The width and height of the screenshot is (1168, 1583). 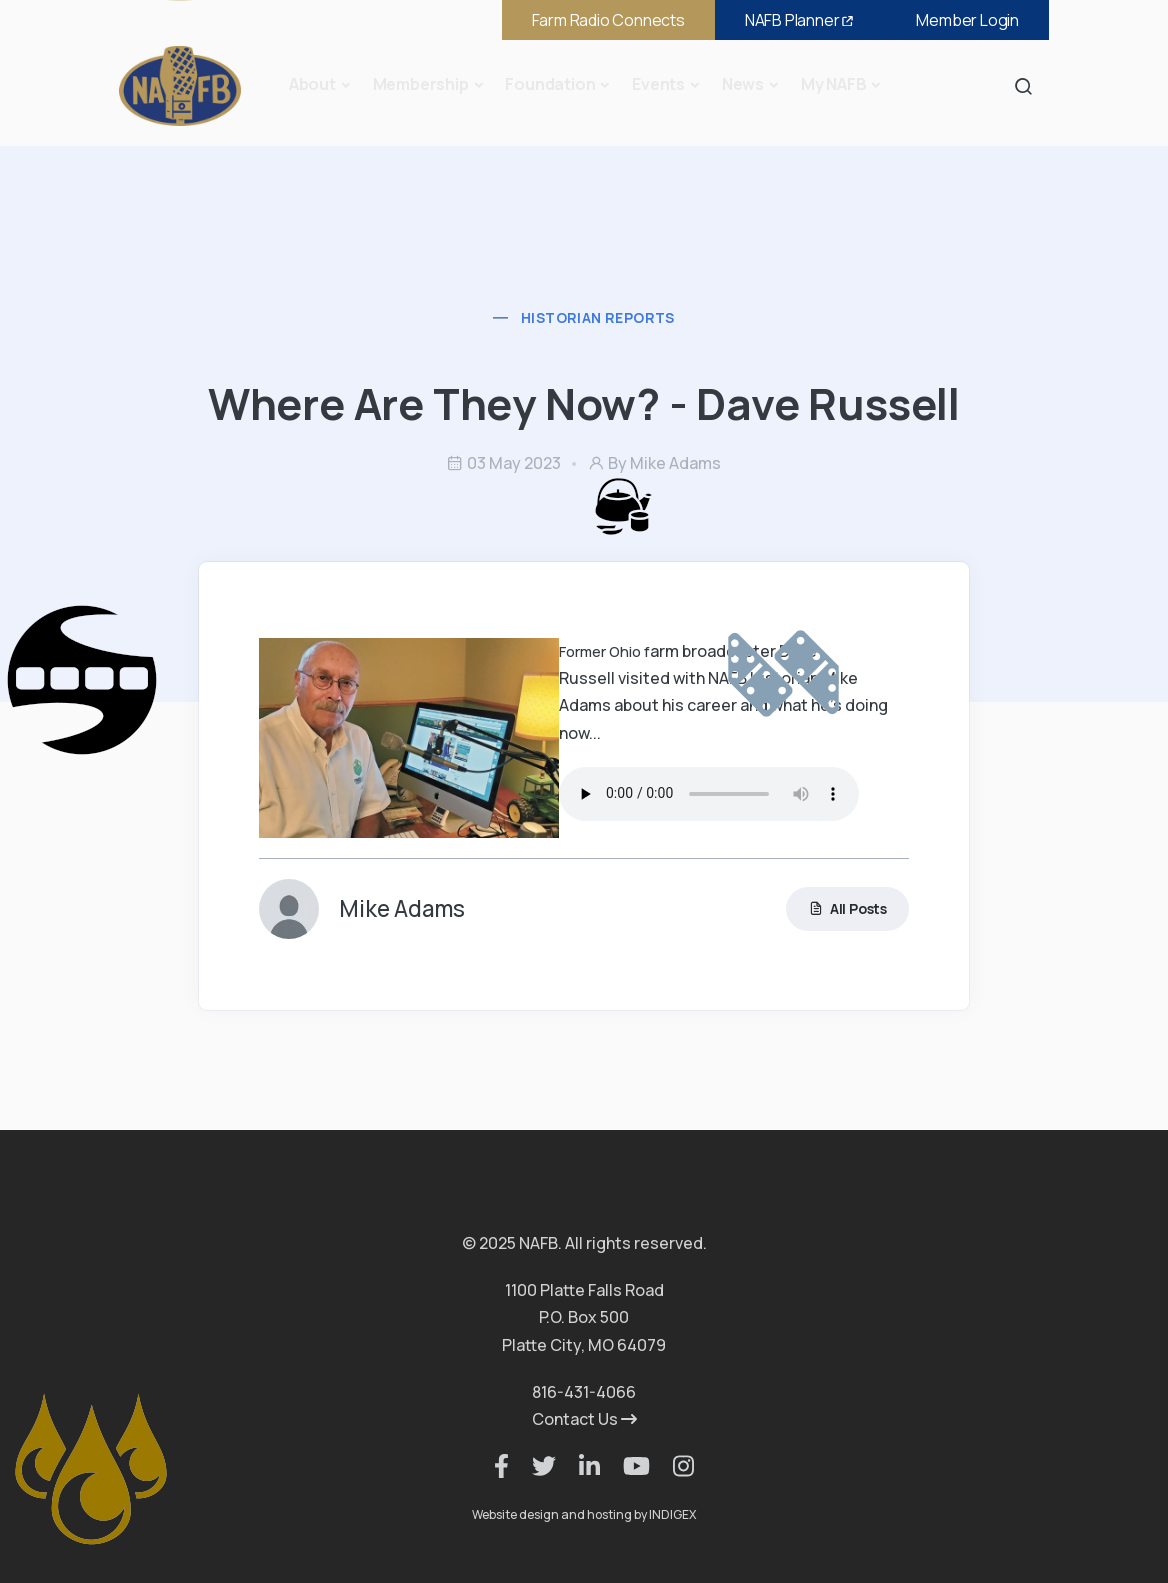 I want to click on access video or media gallery, so click(x=82, y=680).